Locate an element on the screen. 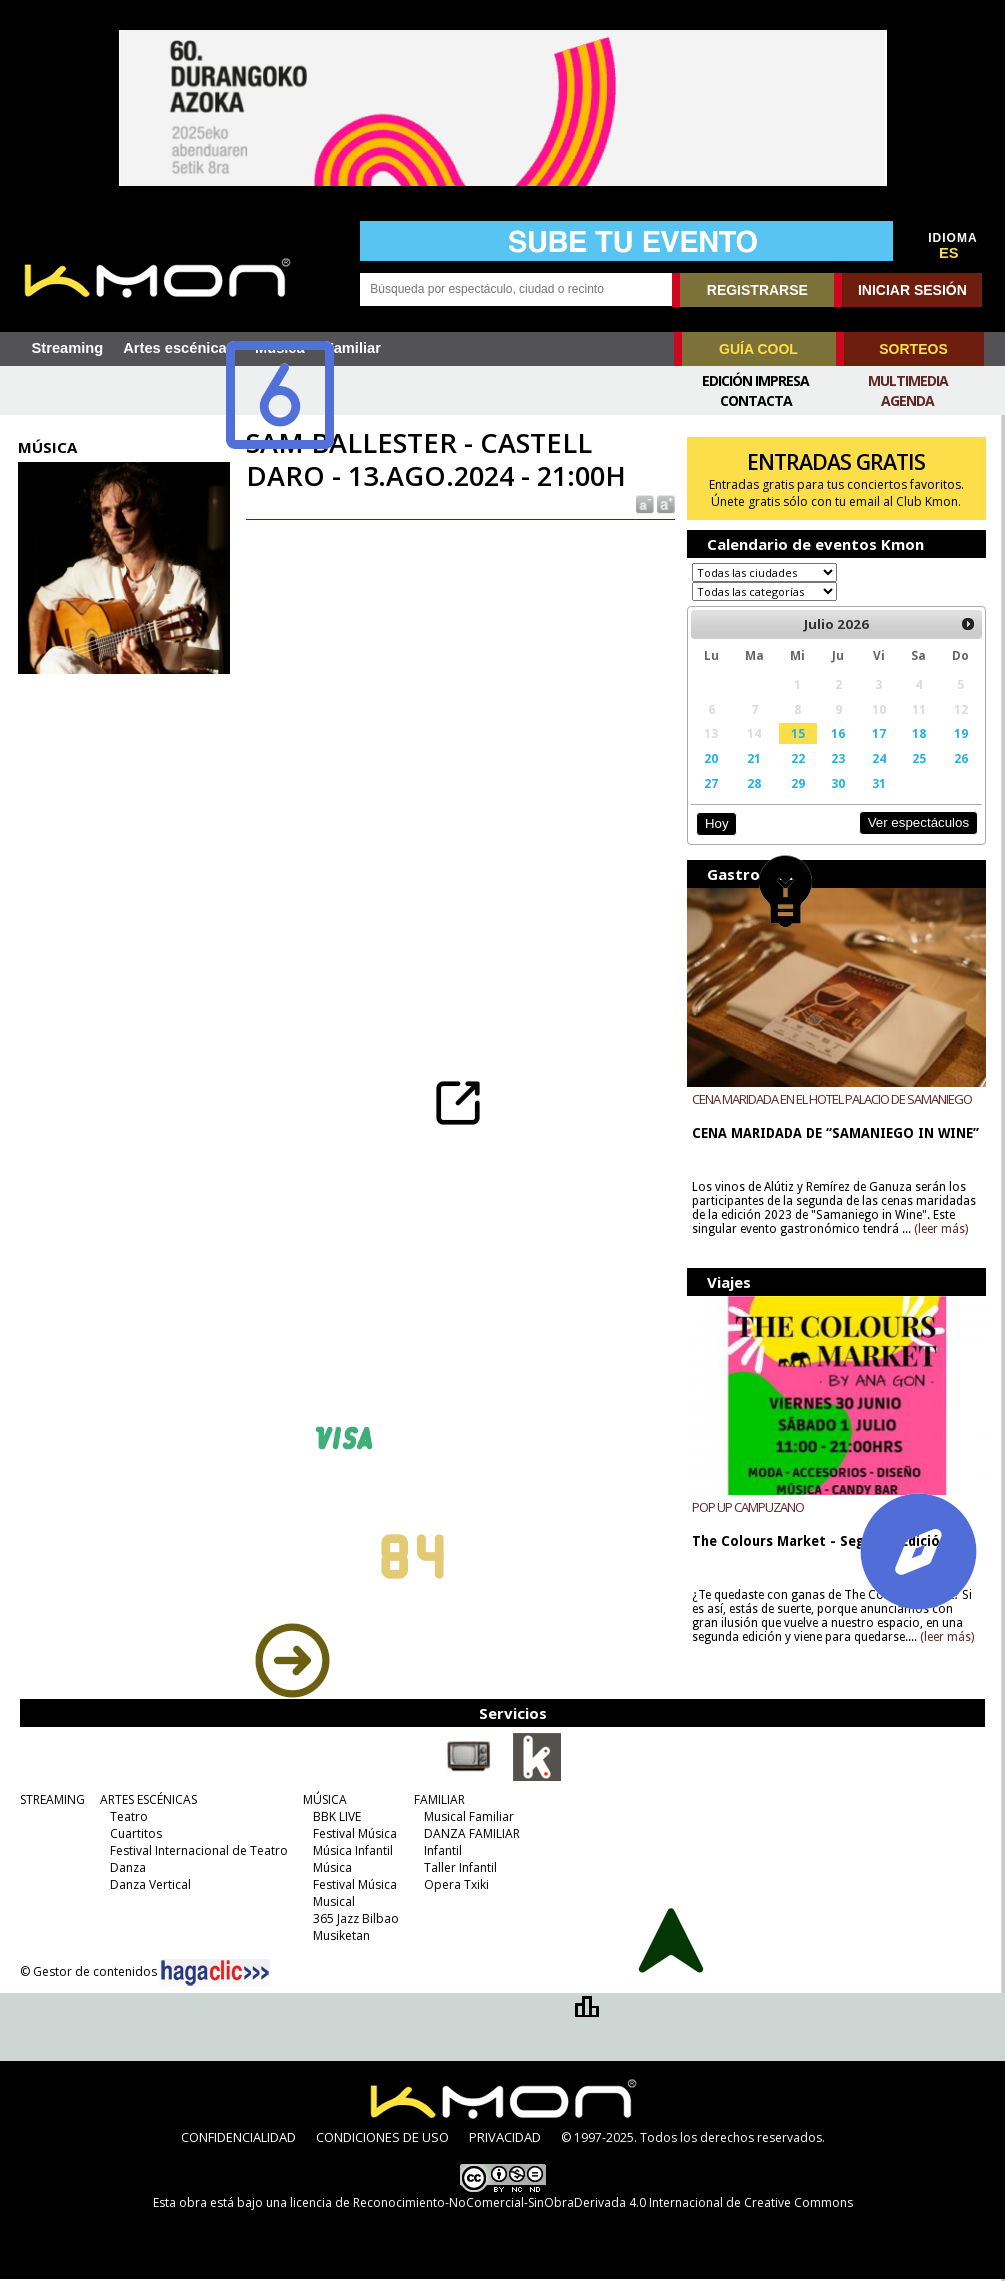 This screenshot has height=2281, width=1005. proceed to the next step is located at coordinates (292, 1660).